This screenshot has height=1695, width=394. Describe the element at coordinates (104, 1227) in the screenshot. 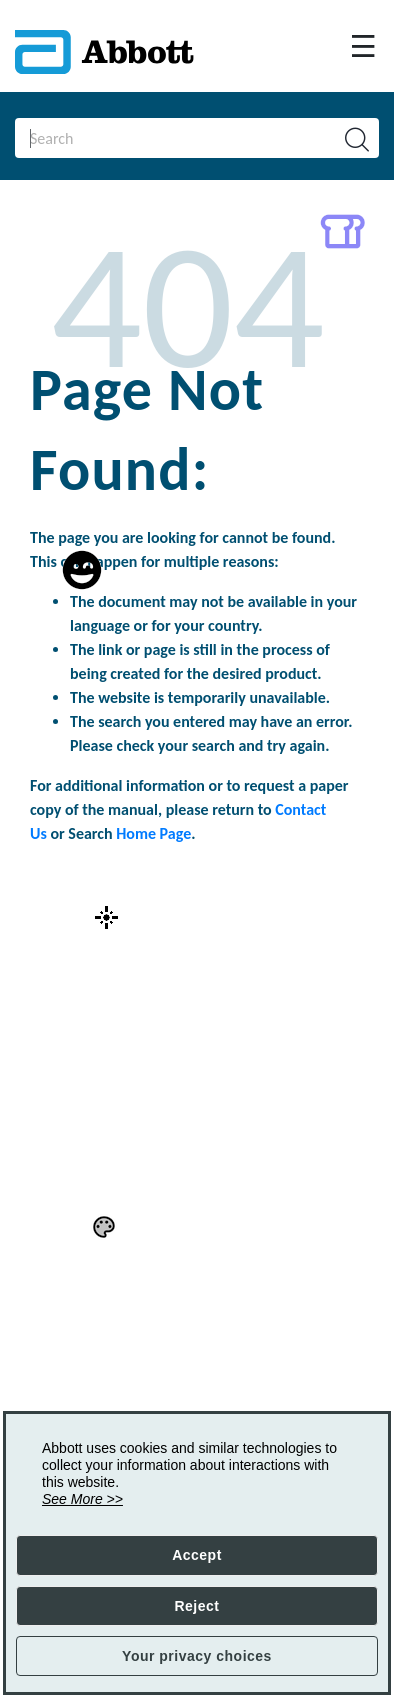

I see `open color picker or theme options` at that location.